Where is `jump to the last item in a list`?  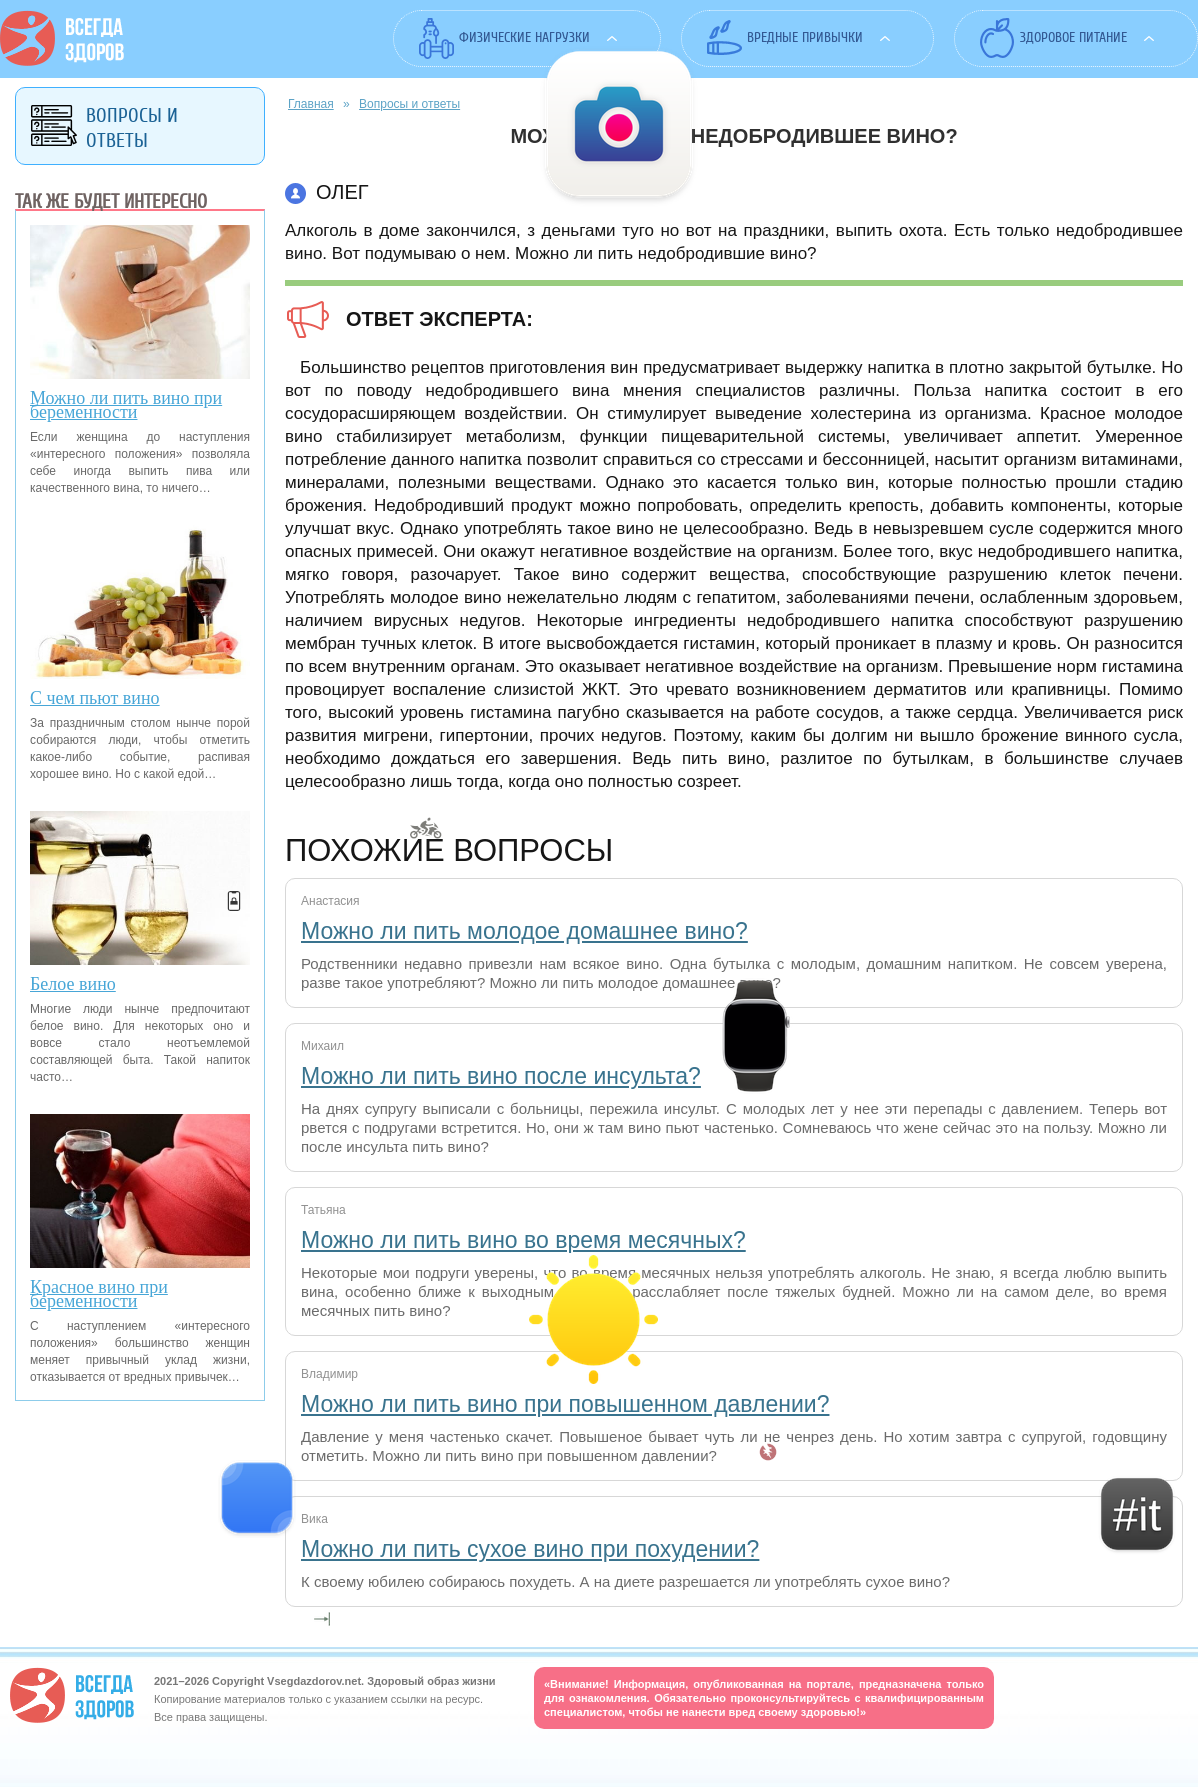 jump to the last item in a list is located at coordinates (322, 1619).